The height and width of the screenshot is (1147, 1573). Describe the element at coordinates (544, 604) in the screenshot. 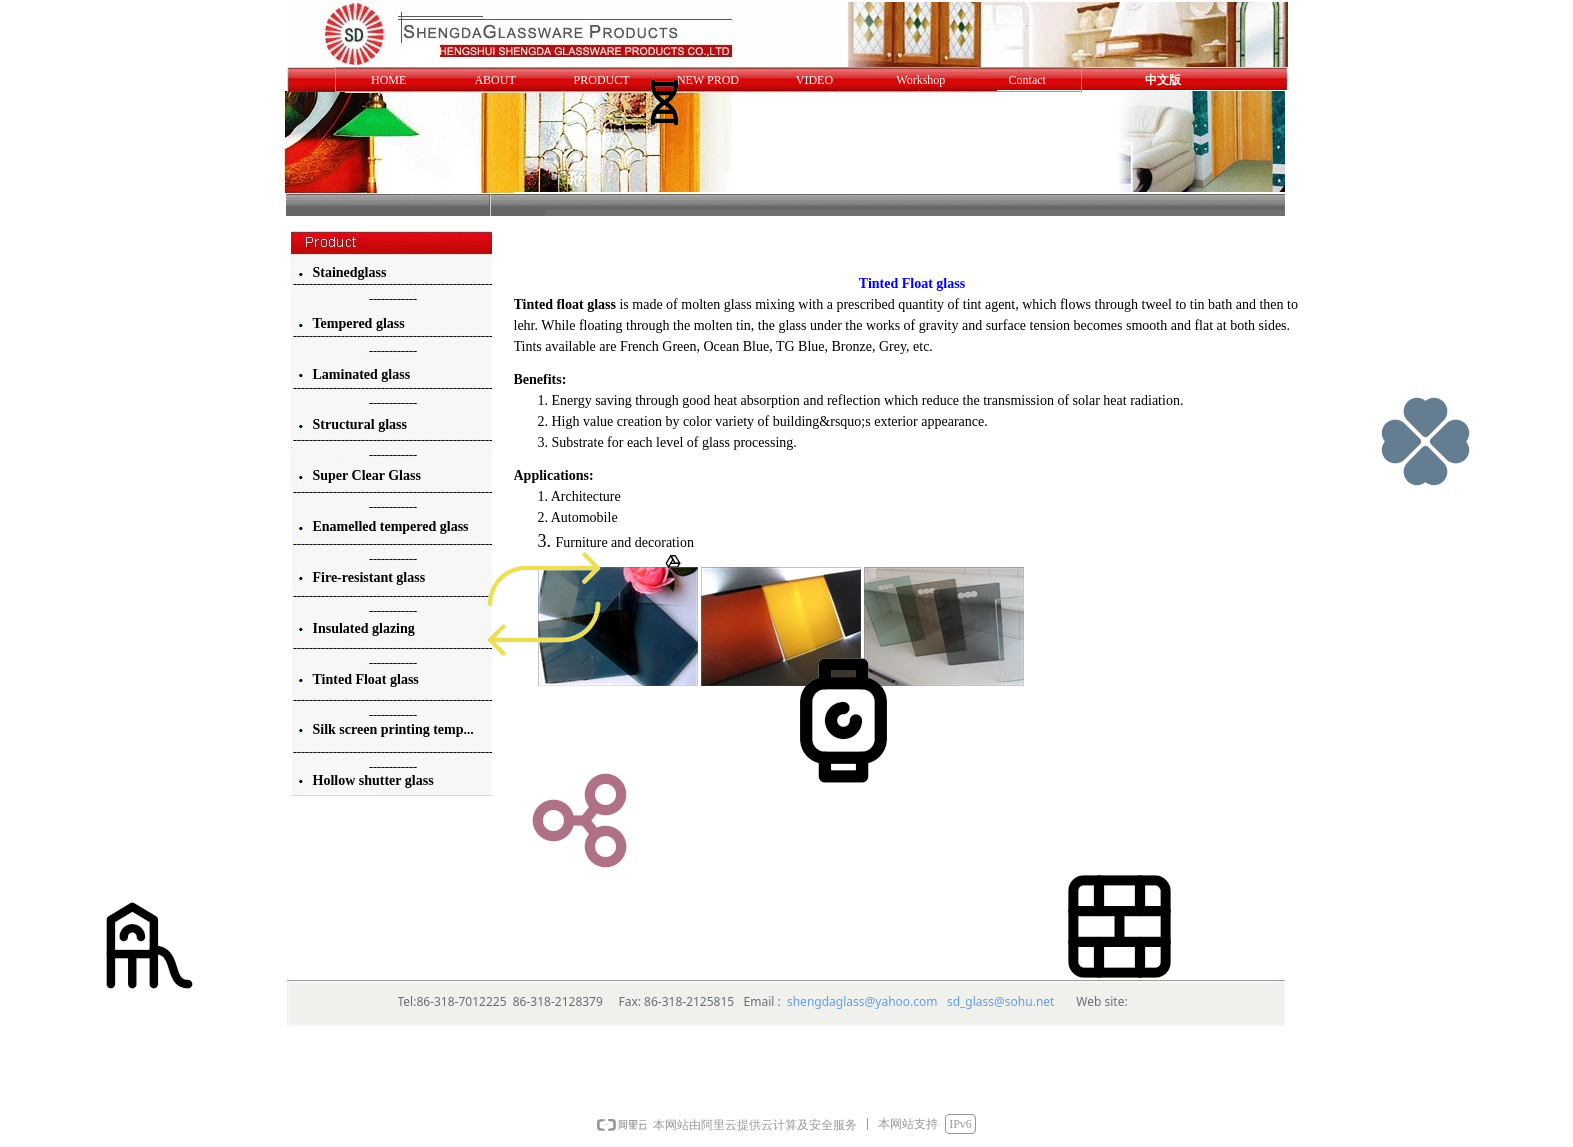

I see `toggle repeat mode for media playback` at that location.